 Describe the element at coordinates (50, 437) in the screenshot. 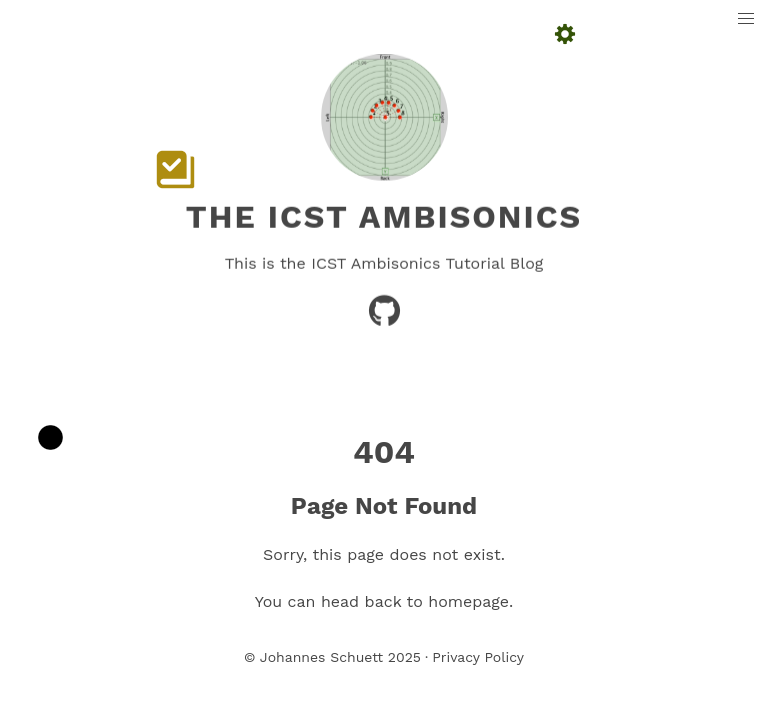

I see `close or dismiss a dialog` at that location.